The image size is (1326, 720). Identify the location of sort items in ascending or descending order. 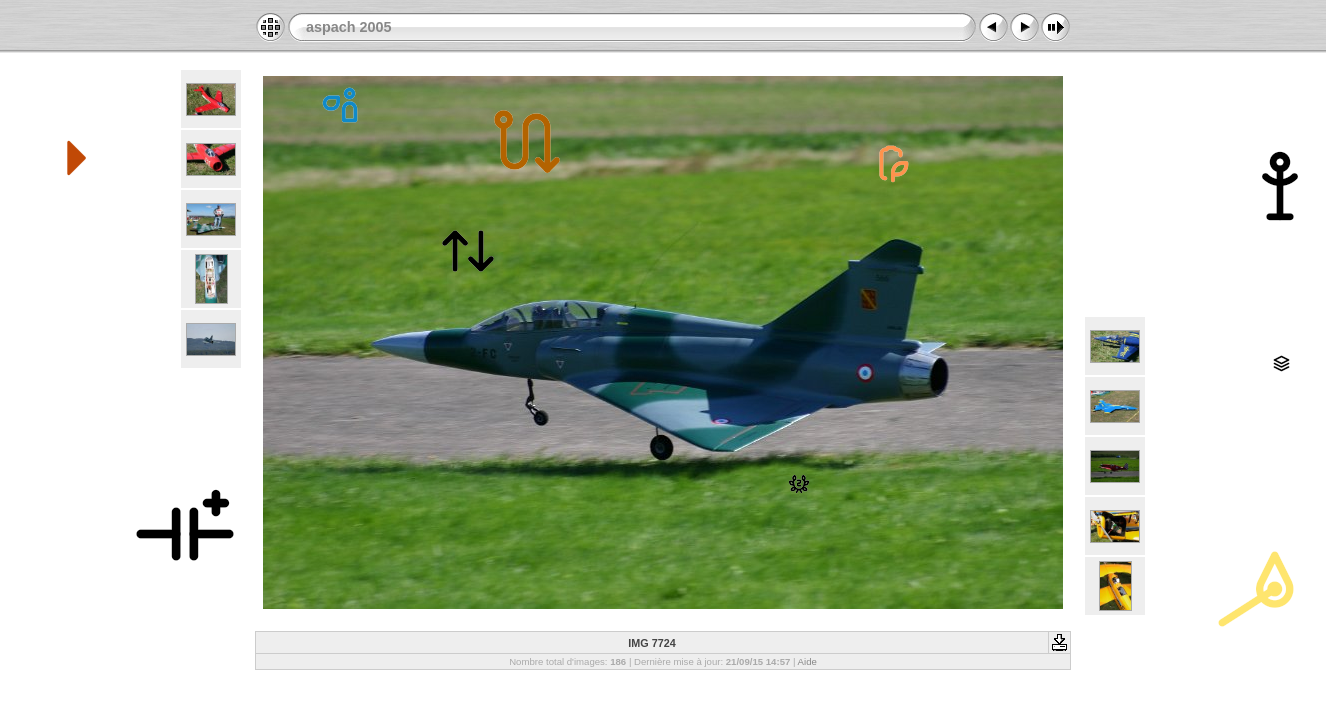
(468, 251).